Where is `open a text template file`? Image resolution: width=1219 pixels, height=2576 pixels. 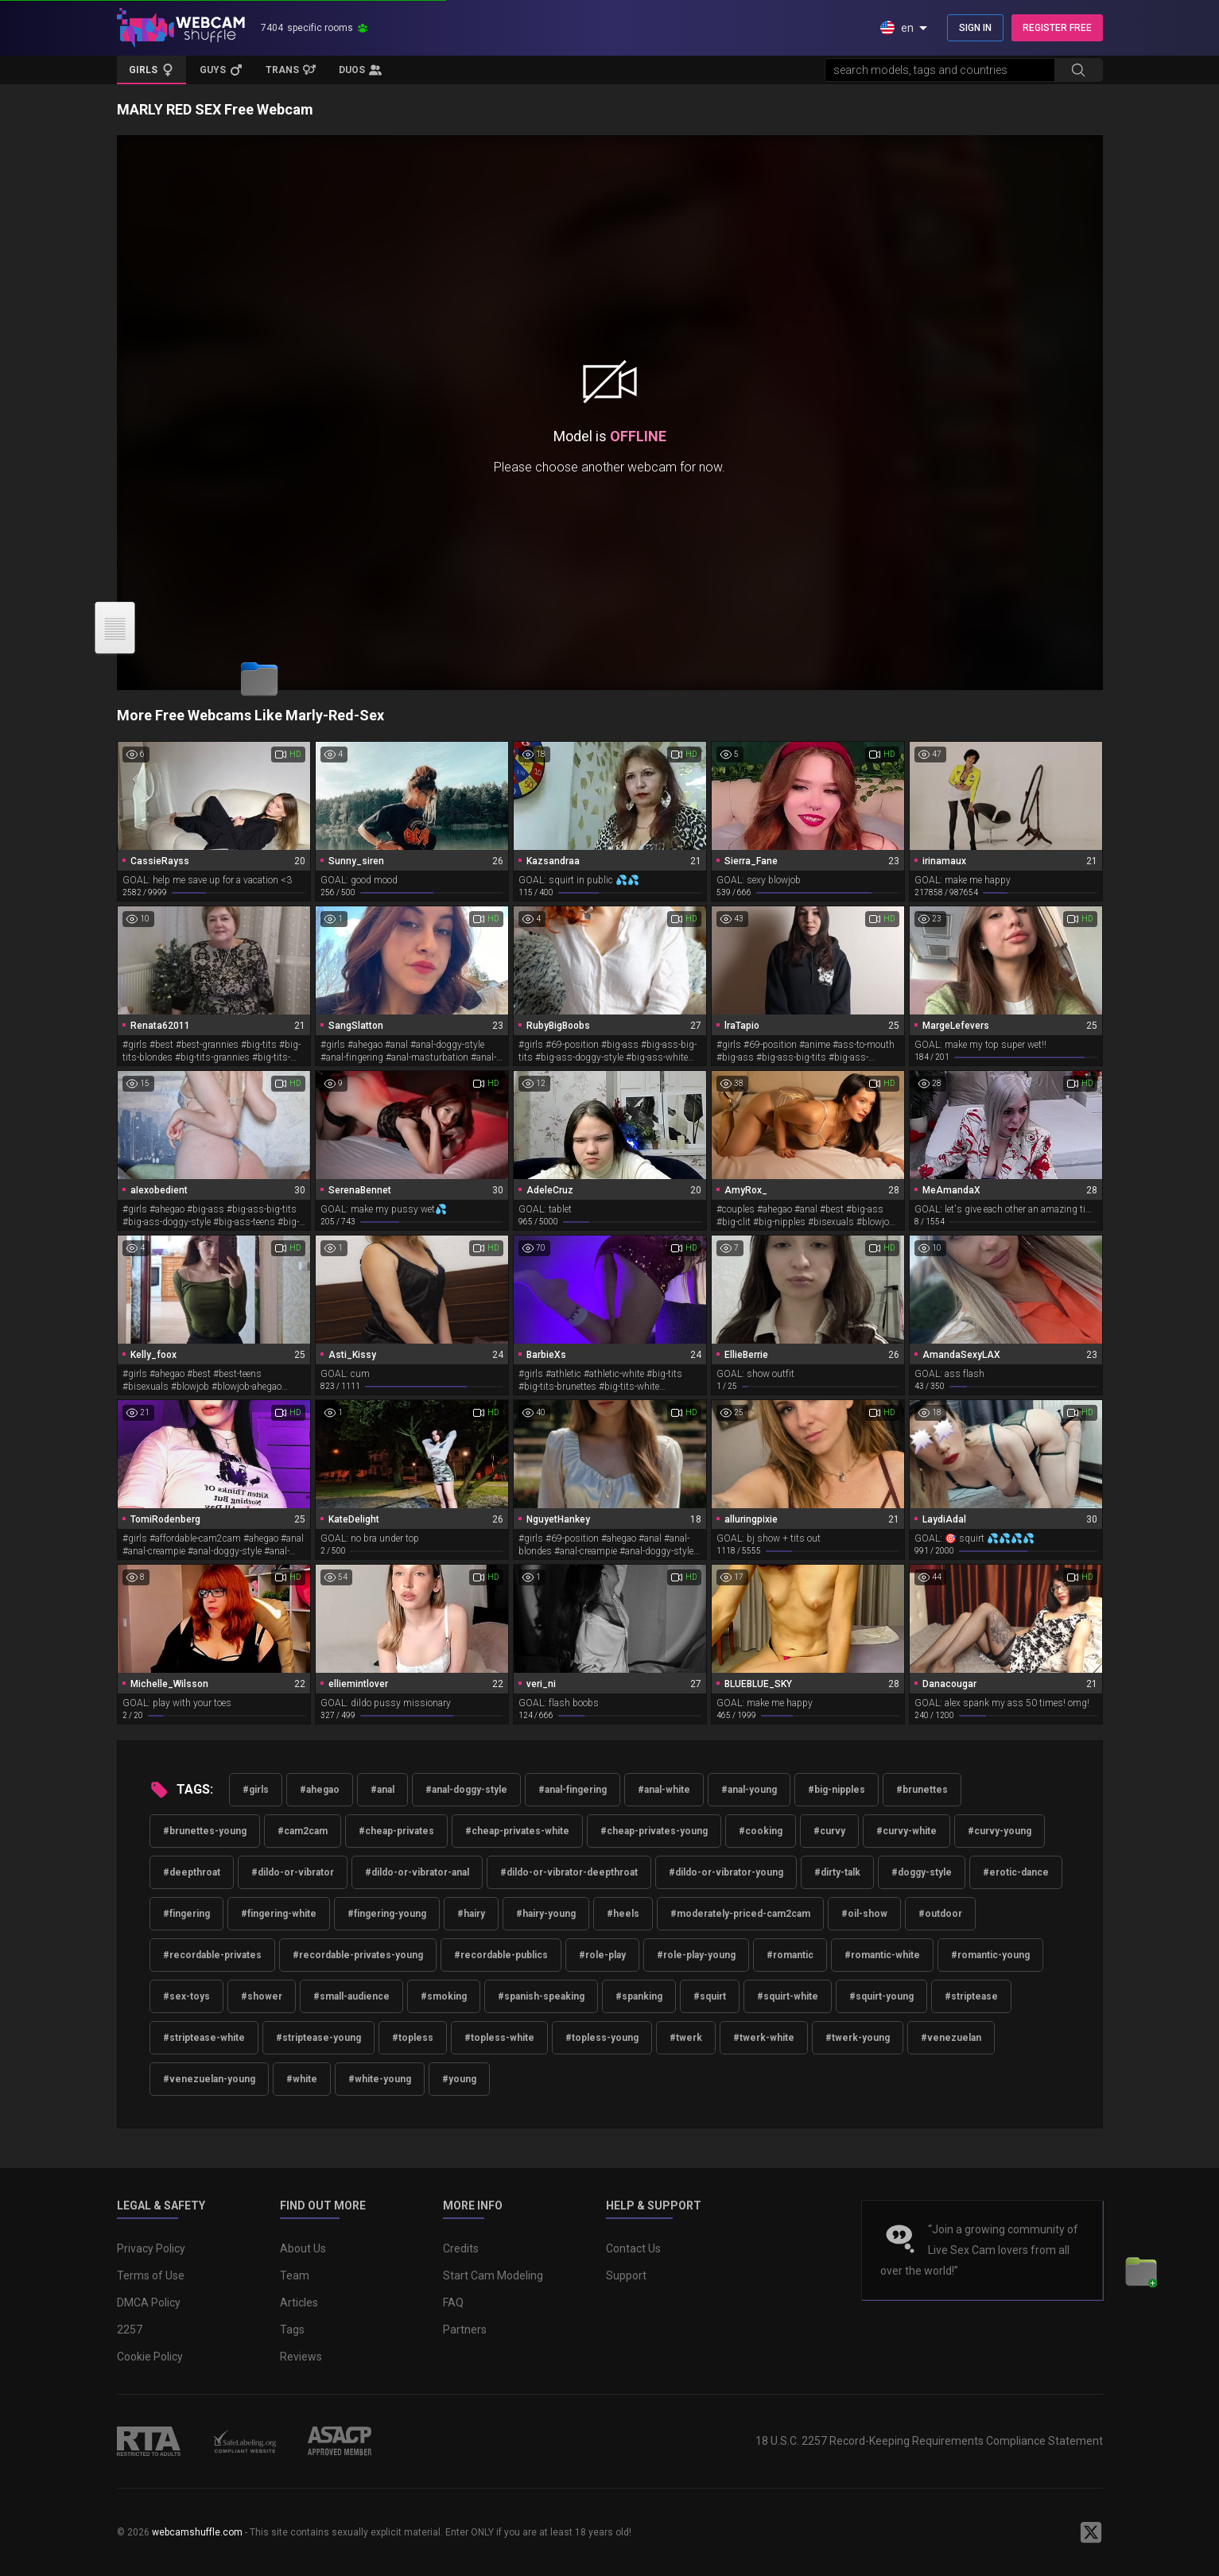
open a text template file is located at coordinates (115, 628).